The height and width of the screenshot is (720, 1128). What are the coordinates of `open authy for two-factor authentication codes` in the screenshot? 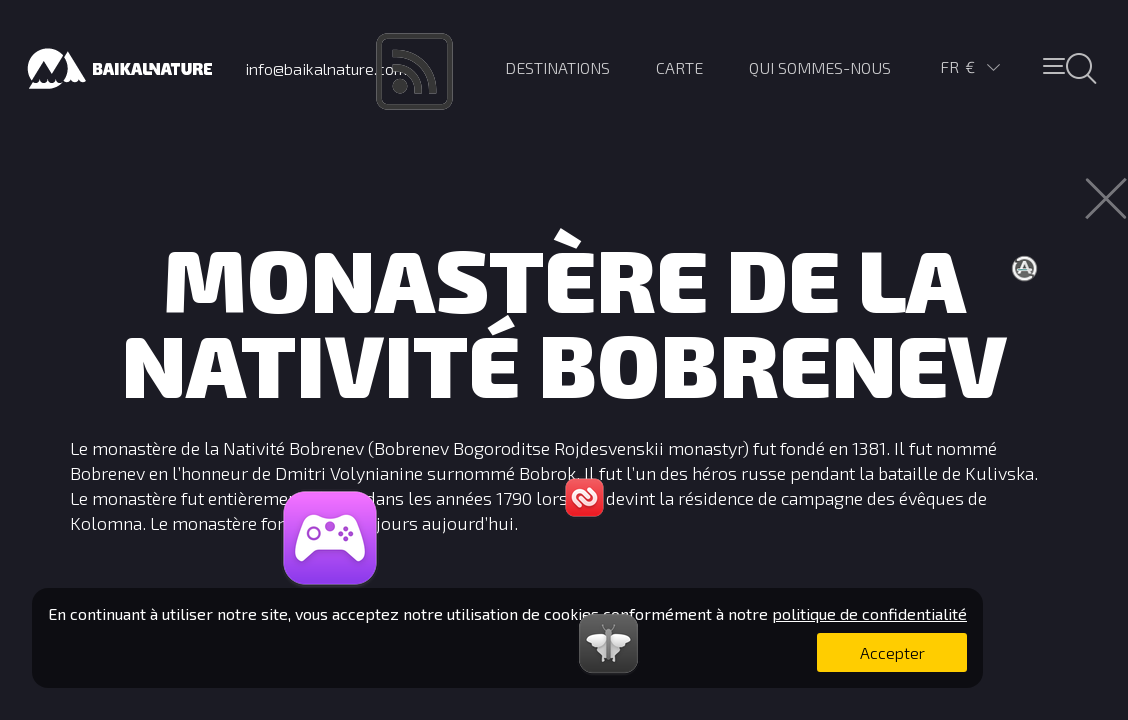 It's located at (584, 497).